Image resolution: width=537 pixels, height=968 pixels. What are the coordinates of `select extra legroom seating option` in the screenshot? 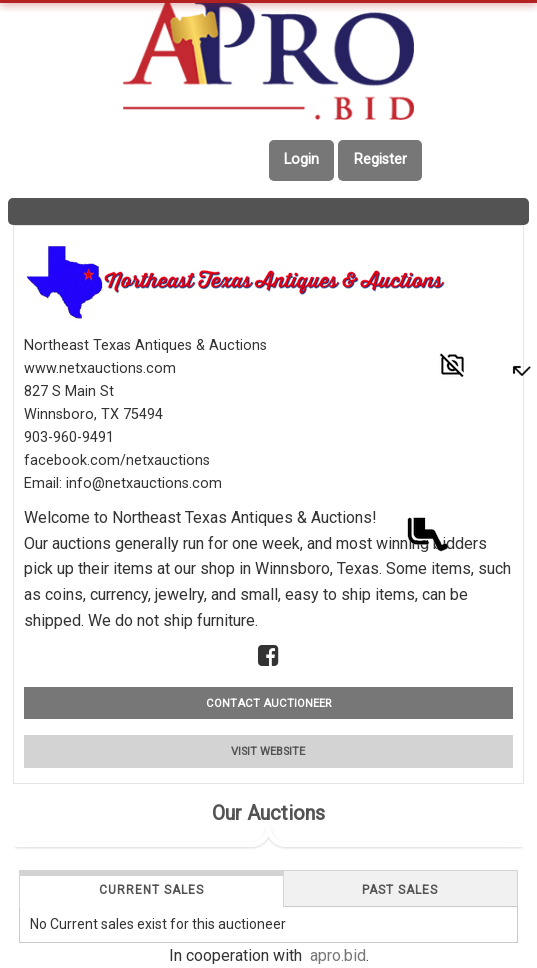 It's located at (427, 535).